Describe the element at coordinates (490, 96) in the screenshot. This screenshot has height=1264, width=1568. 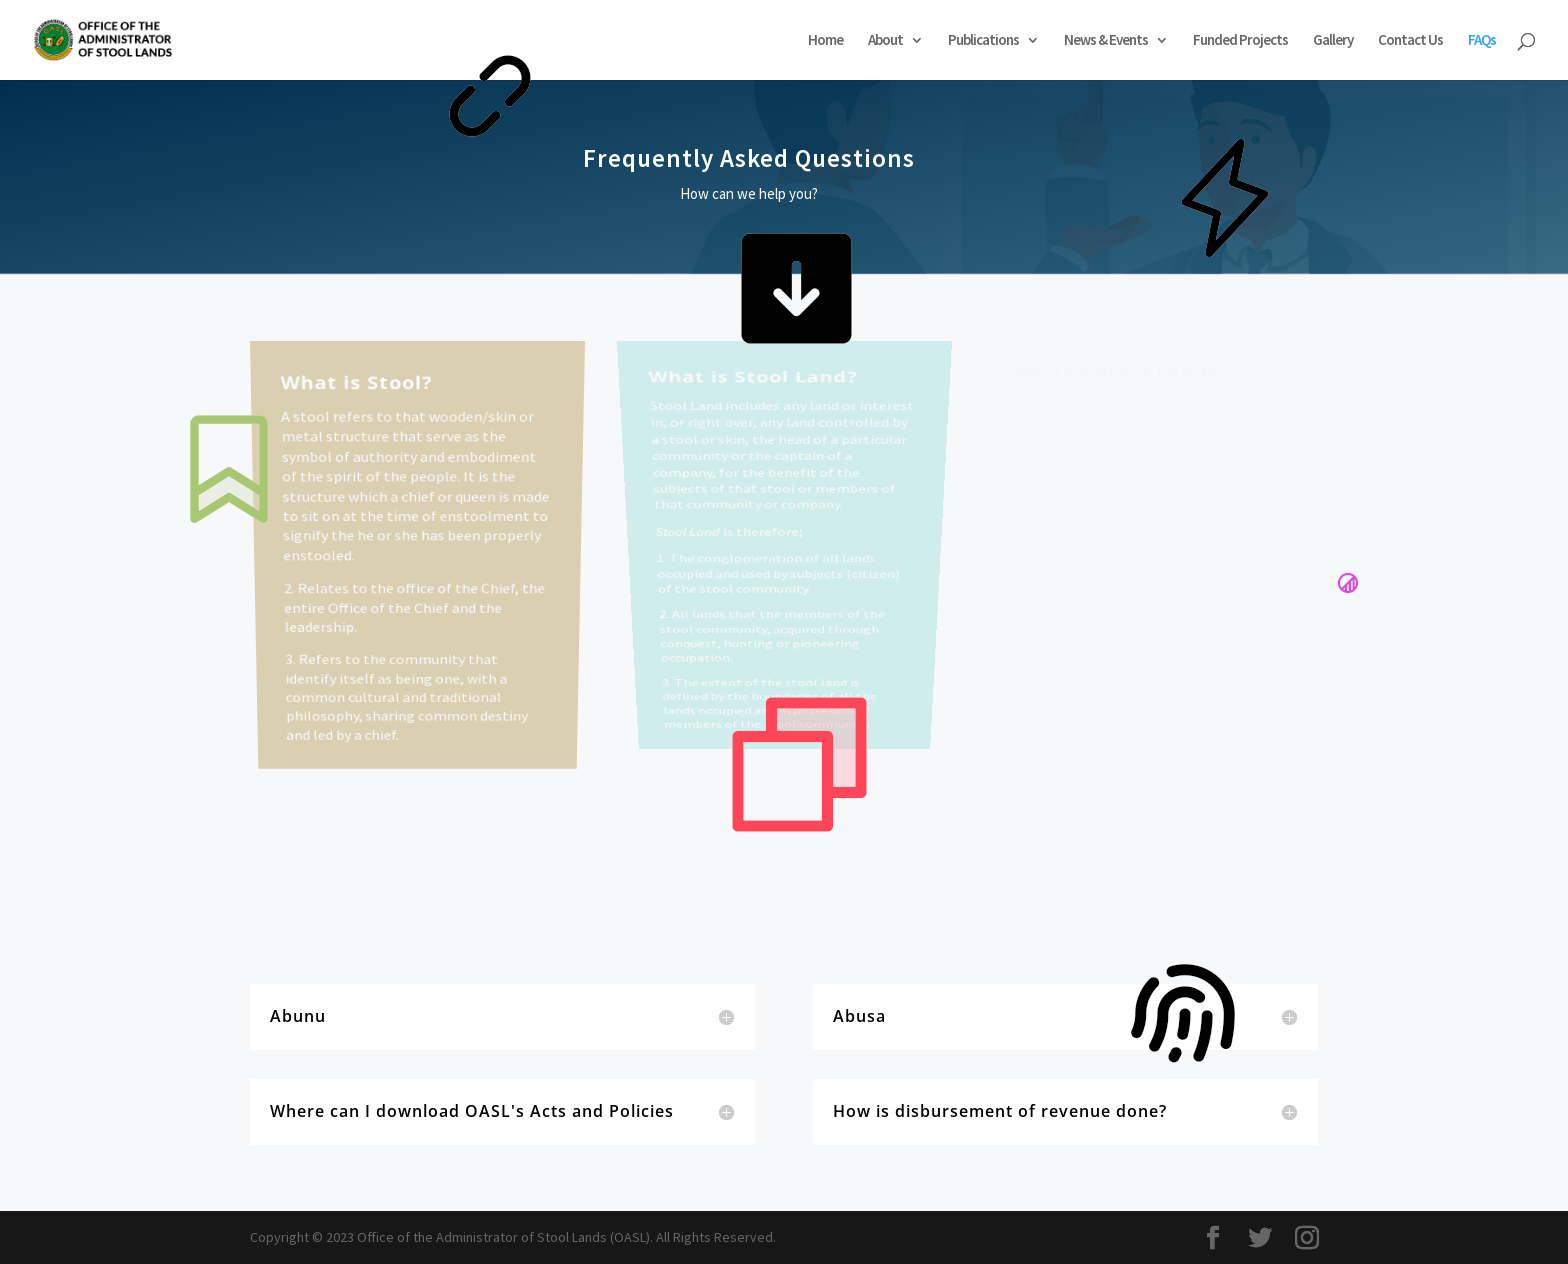
I see `unlink or disconnect a URL` at that location.